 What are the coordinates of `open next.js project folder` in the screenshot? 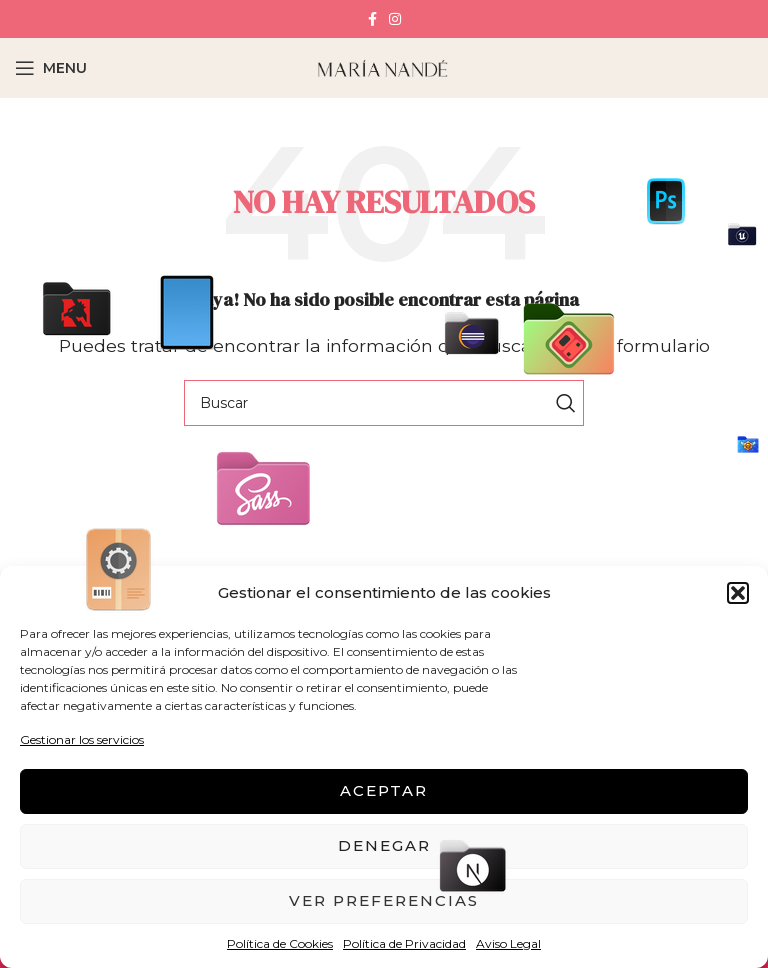 It's located at (472, 867).